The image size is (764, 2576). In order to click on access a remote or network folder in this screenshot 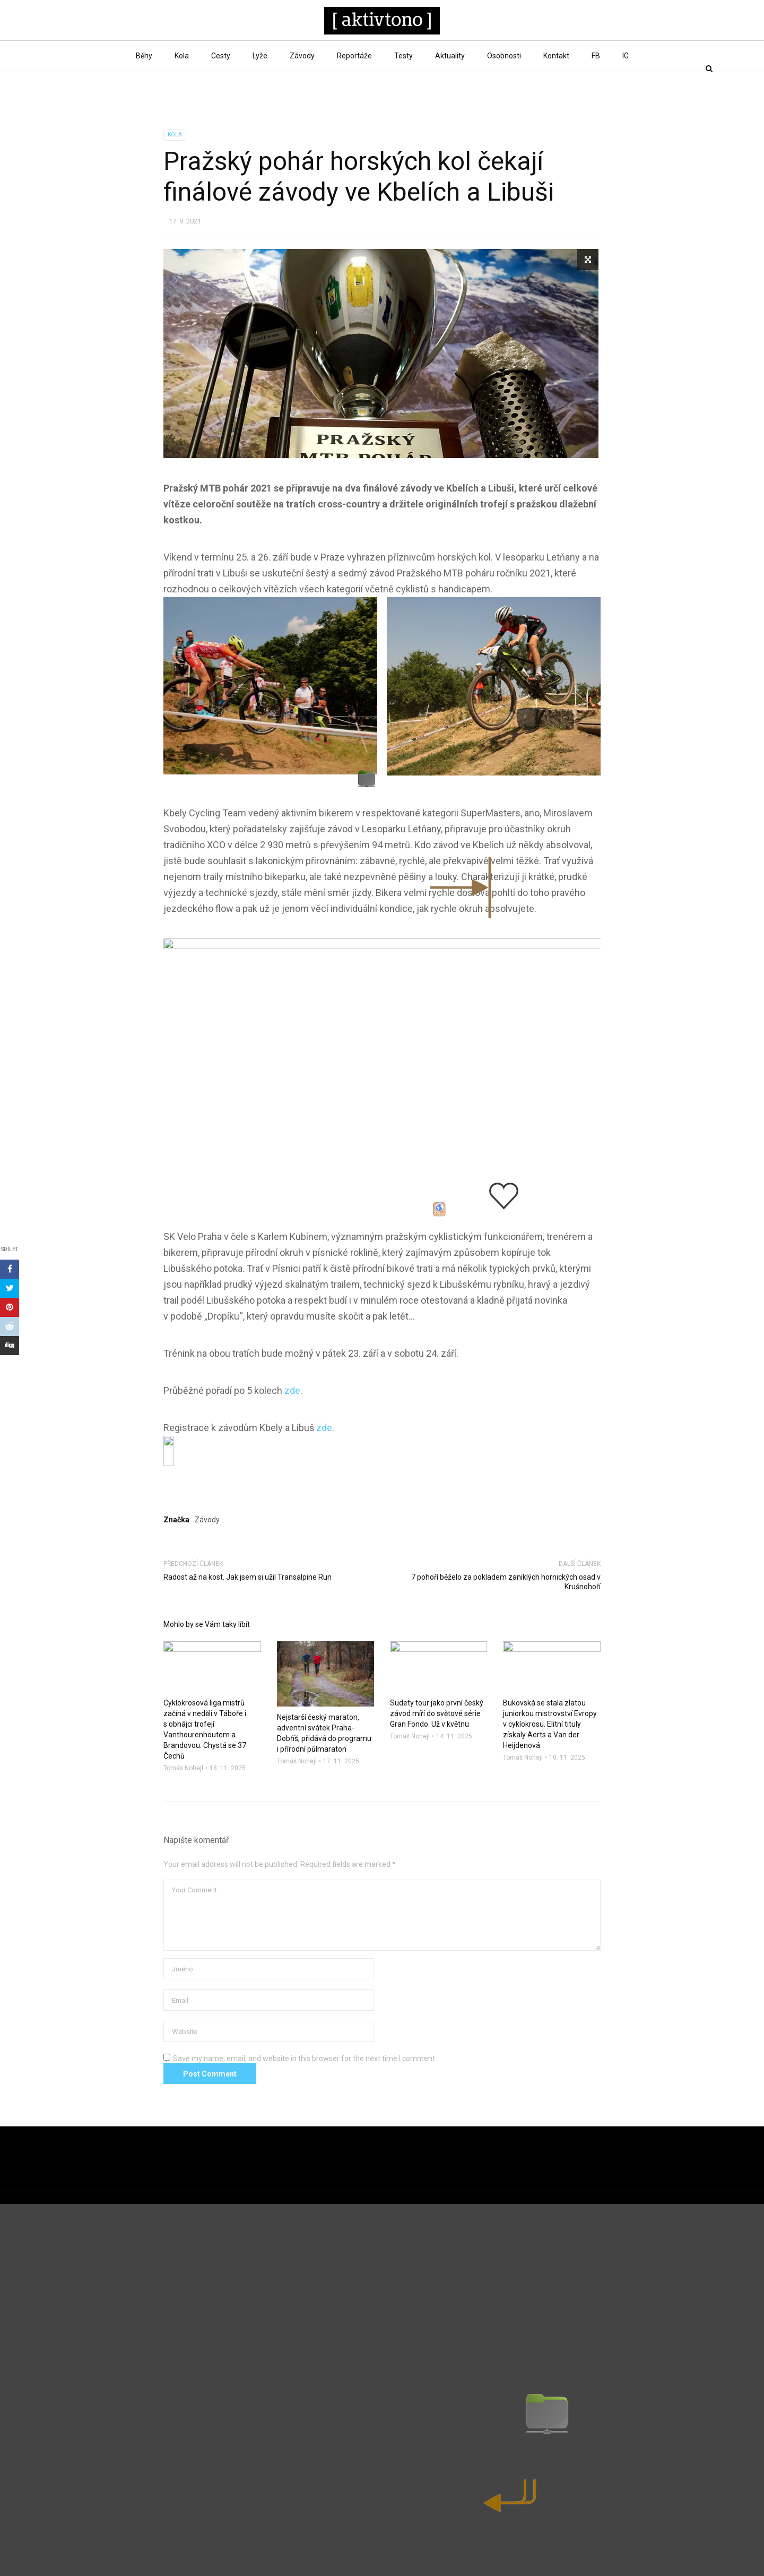, I will do `click(547, 2413)`.